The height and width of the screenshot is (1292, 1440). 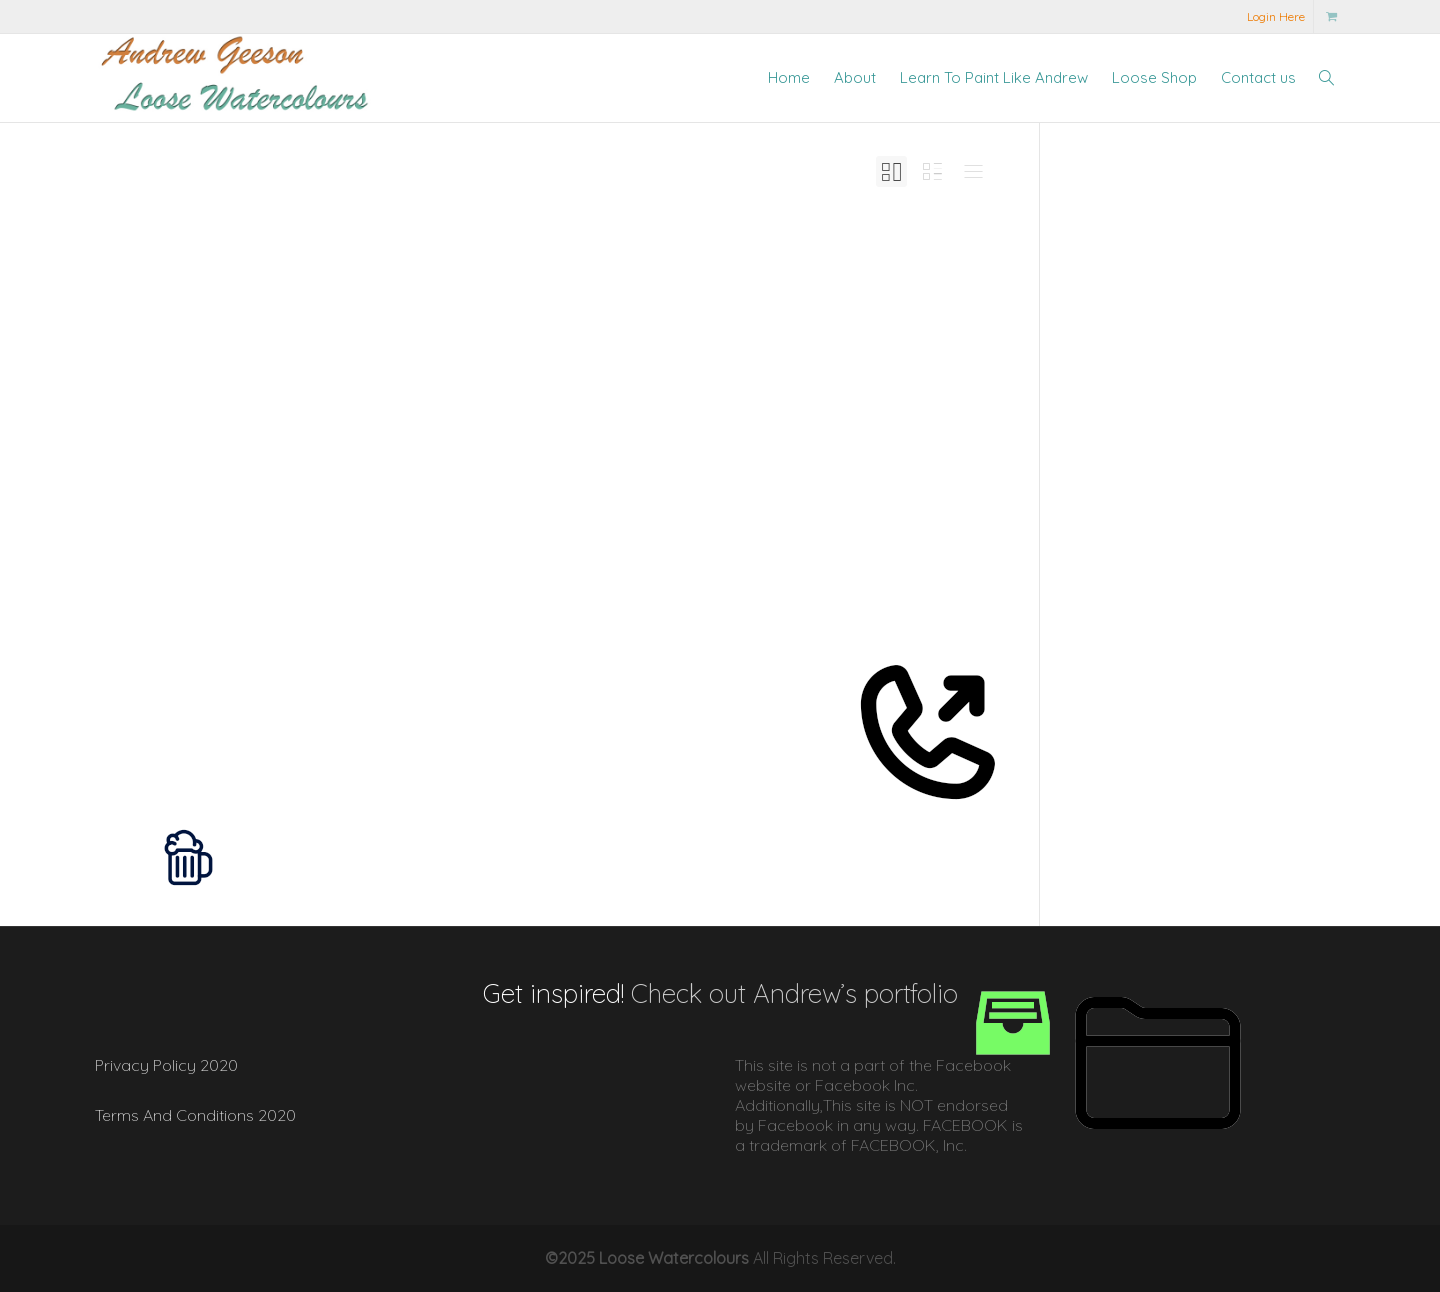 What do you see at coordinates (188, 857) in the screenshot?
I see `browse nearby bars or breweries` at bounding box center [188, 857].